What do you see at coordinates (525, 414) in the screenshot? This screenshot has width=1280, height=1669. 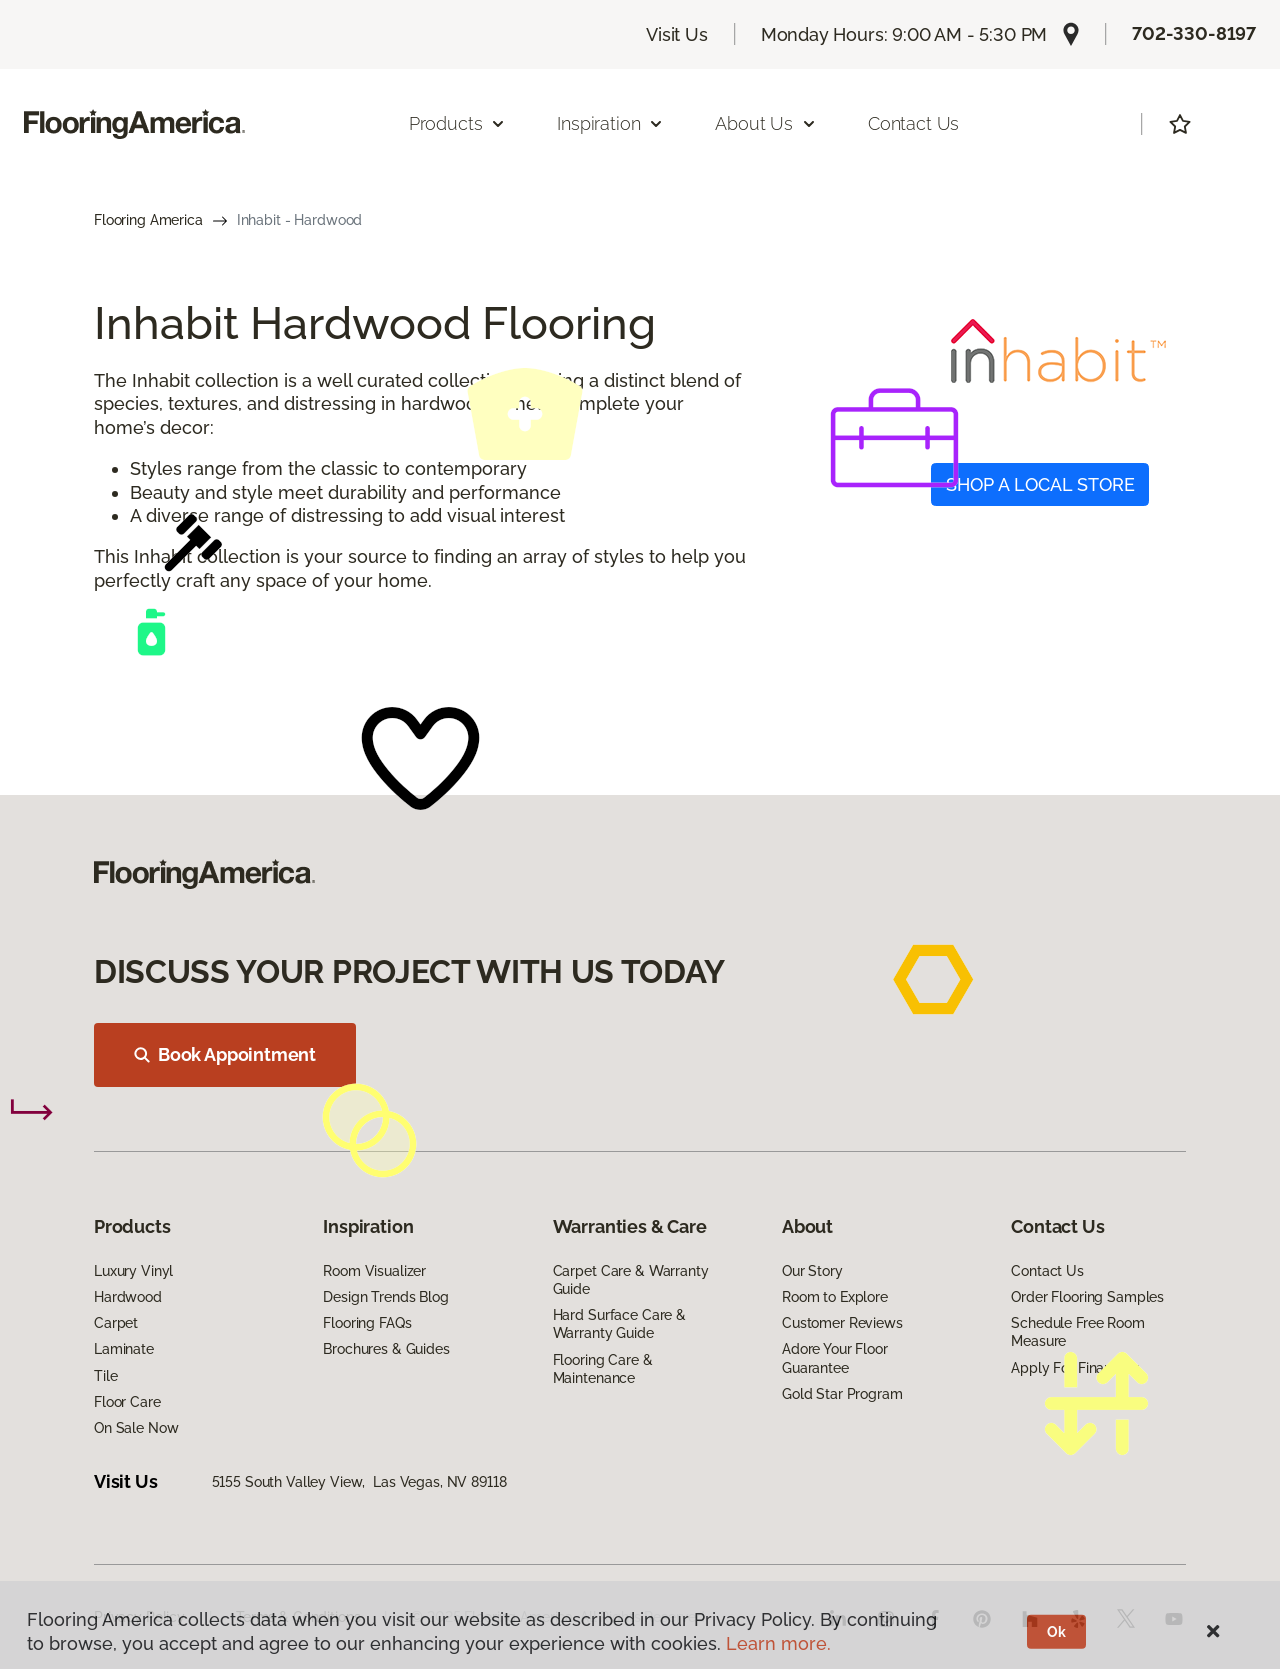 I see `access nursing or healthcare services` at bounding box center [525, 414].